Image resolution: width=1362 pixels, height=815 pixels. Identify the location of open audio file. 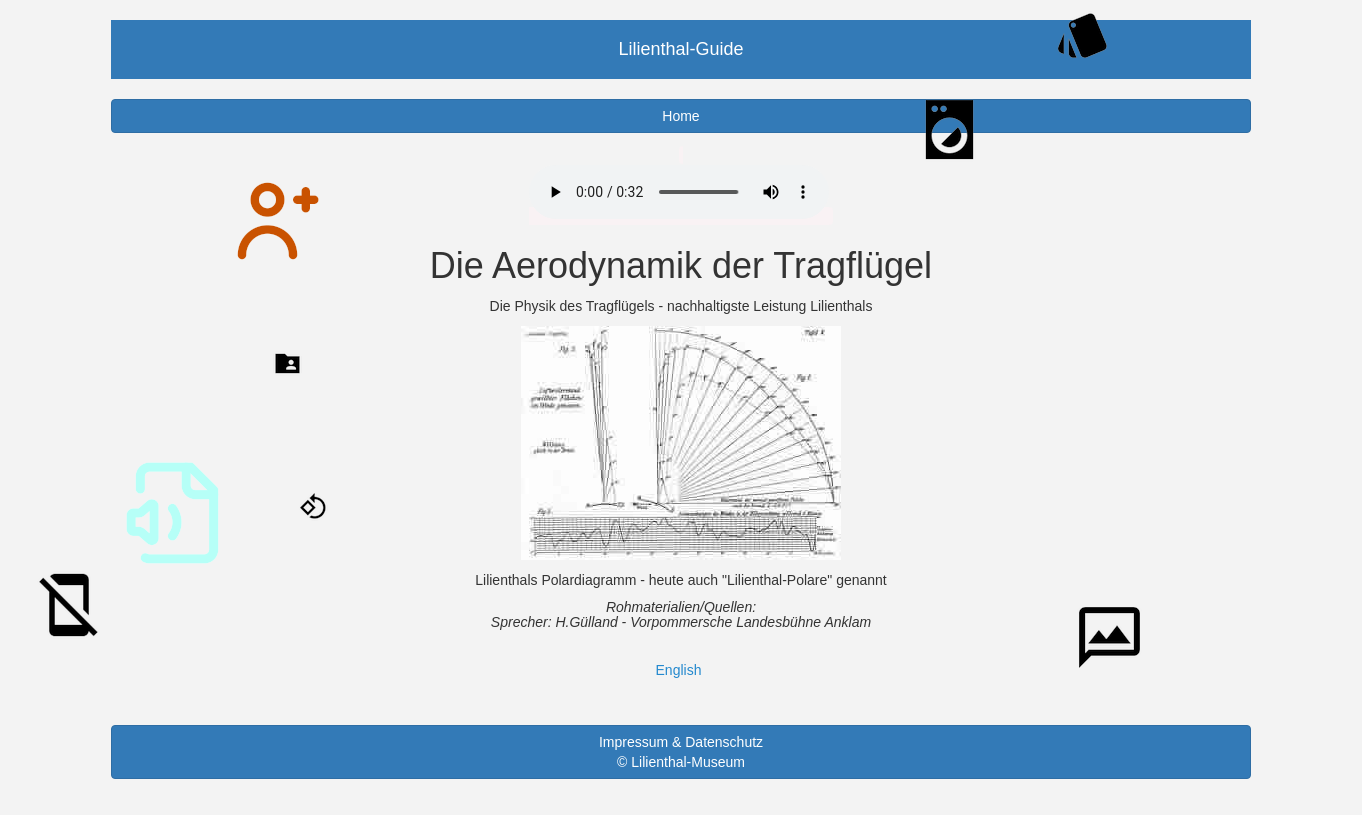
(177, 513).